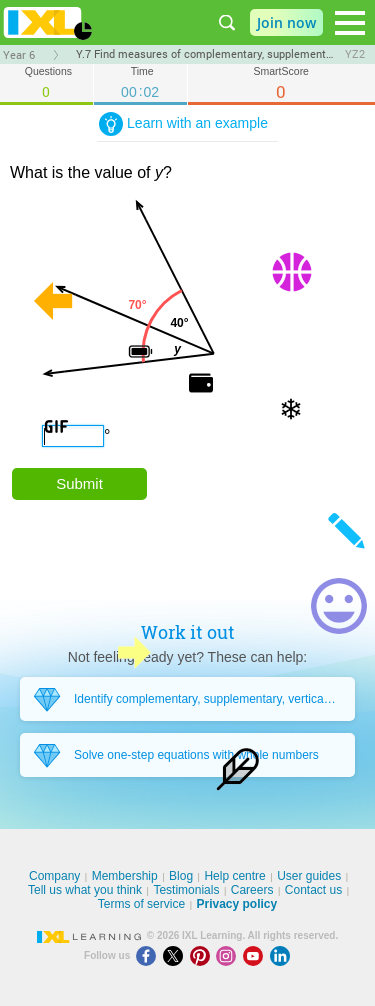 The height and width of the screenshot is (1006, 375). Describe the element at coordinates (291, 409) in the screenshot. I see `indicates cold or winter weather conditions` at that location.